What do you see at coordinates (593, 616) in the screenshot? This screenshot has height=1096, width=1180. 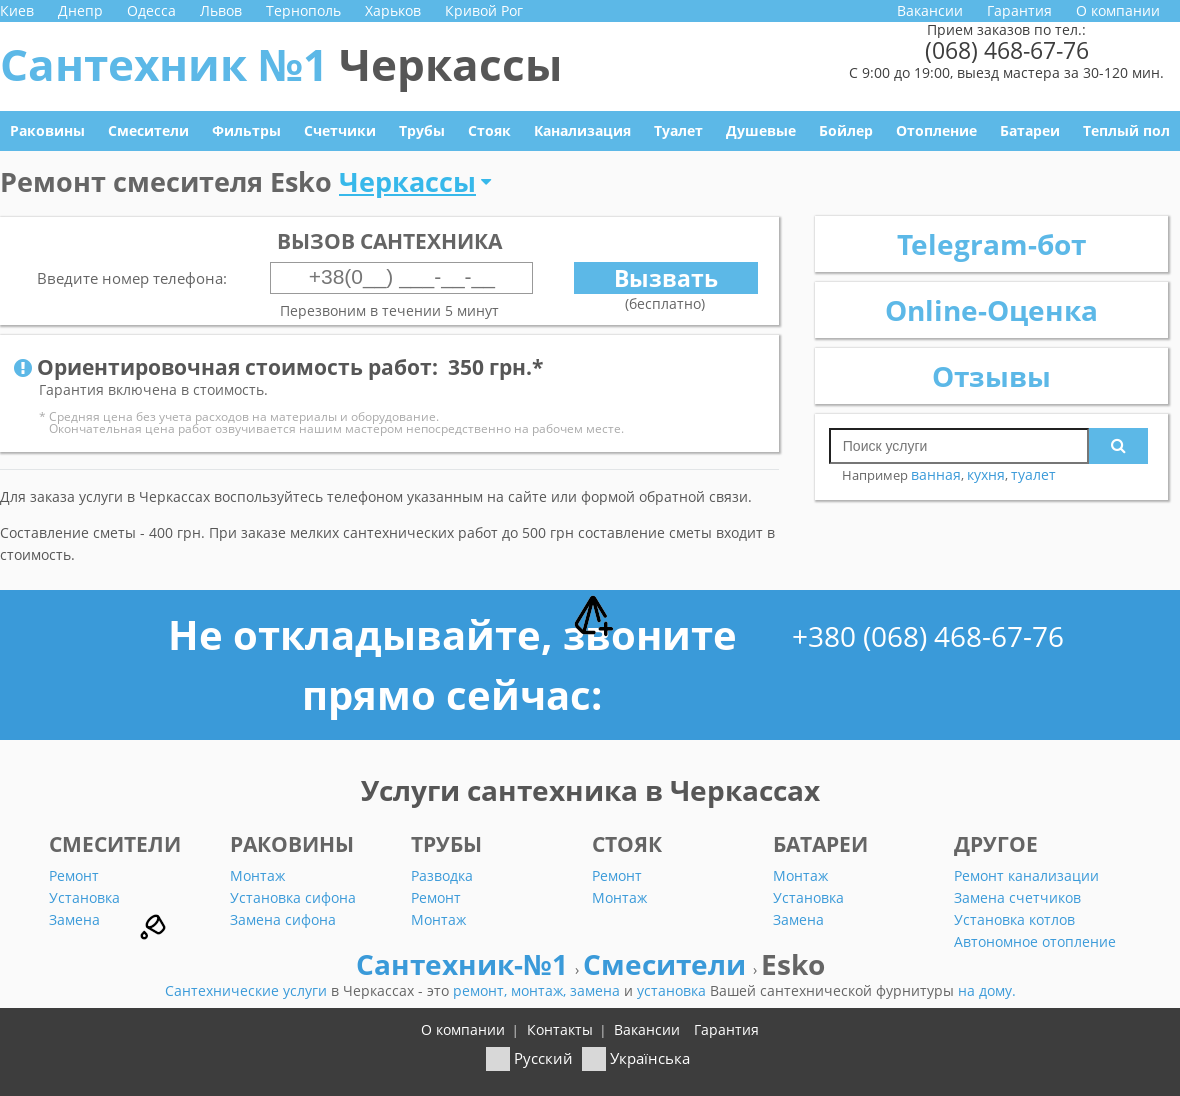 I see `add a new 3D object or shape` at bounding box center [593, 616].